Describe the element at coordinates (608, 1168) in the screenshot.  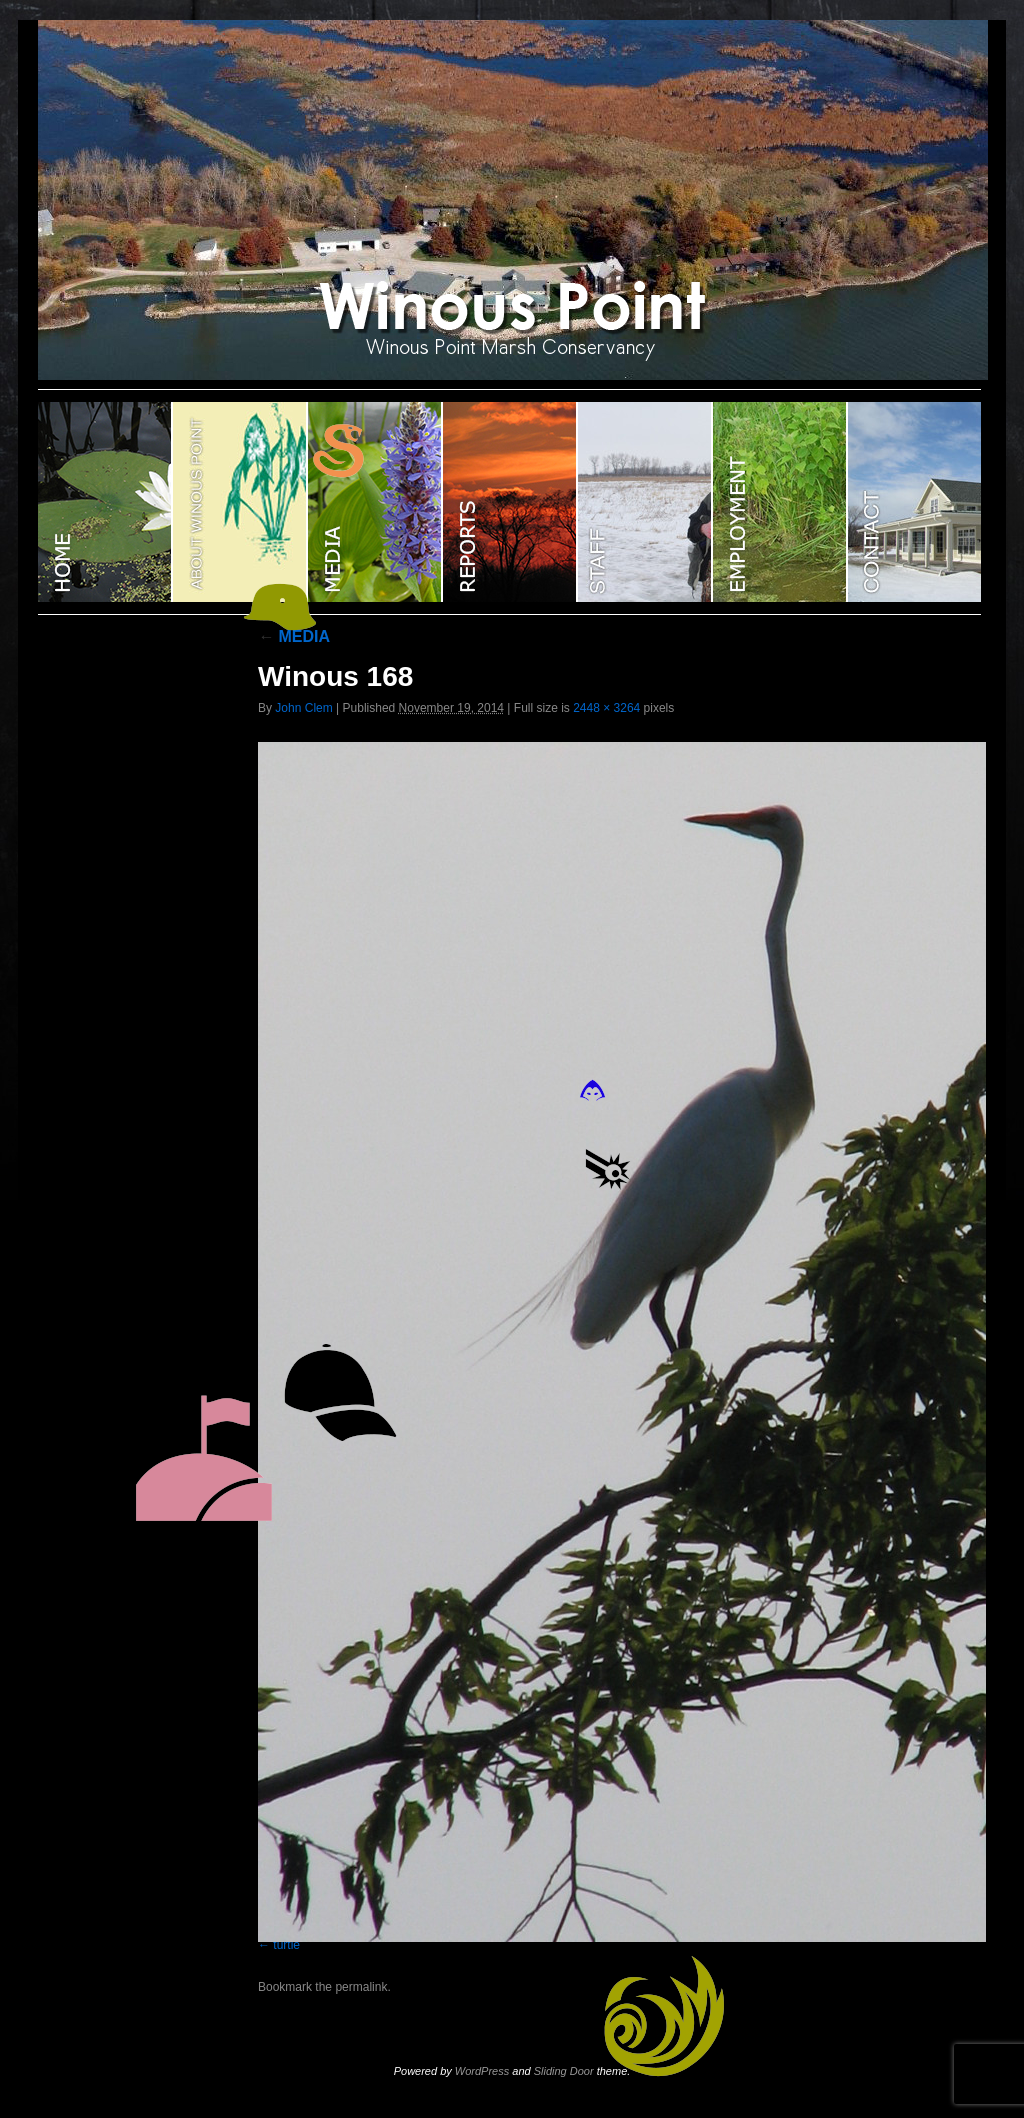
I see `indicates precision aiming or targeting mode` at that location.